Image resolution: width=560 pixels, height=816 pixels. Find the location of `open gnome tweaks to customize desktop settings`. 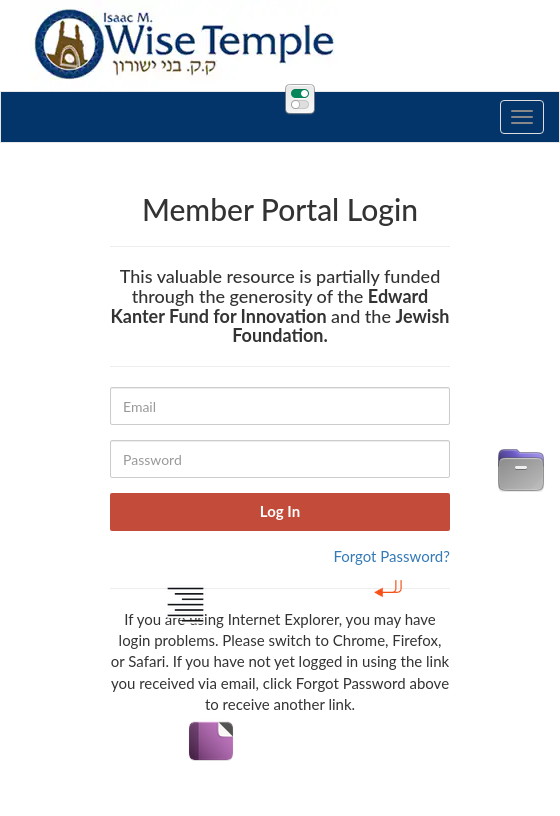

open gnome tweaks to customize desktop settings is located at coordinates (300, 99).